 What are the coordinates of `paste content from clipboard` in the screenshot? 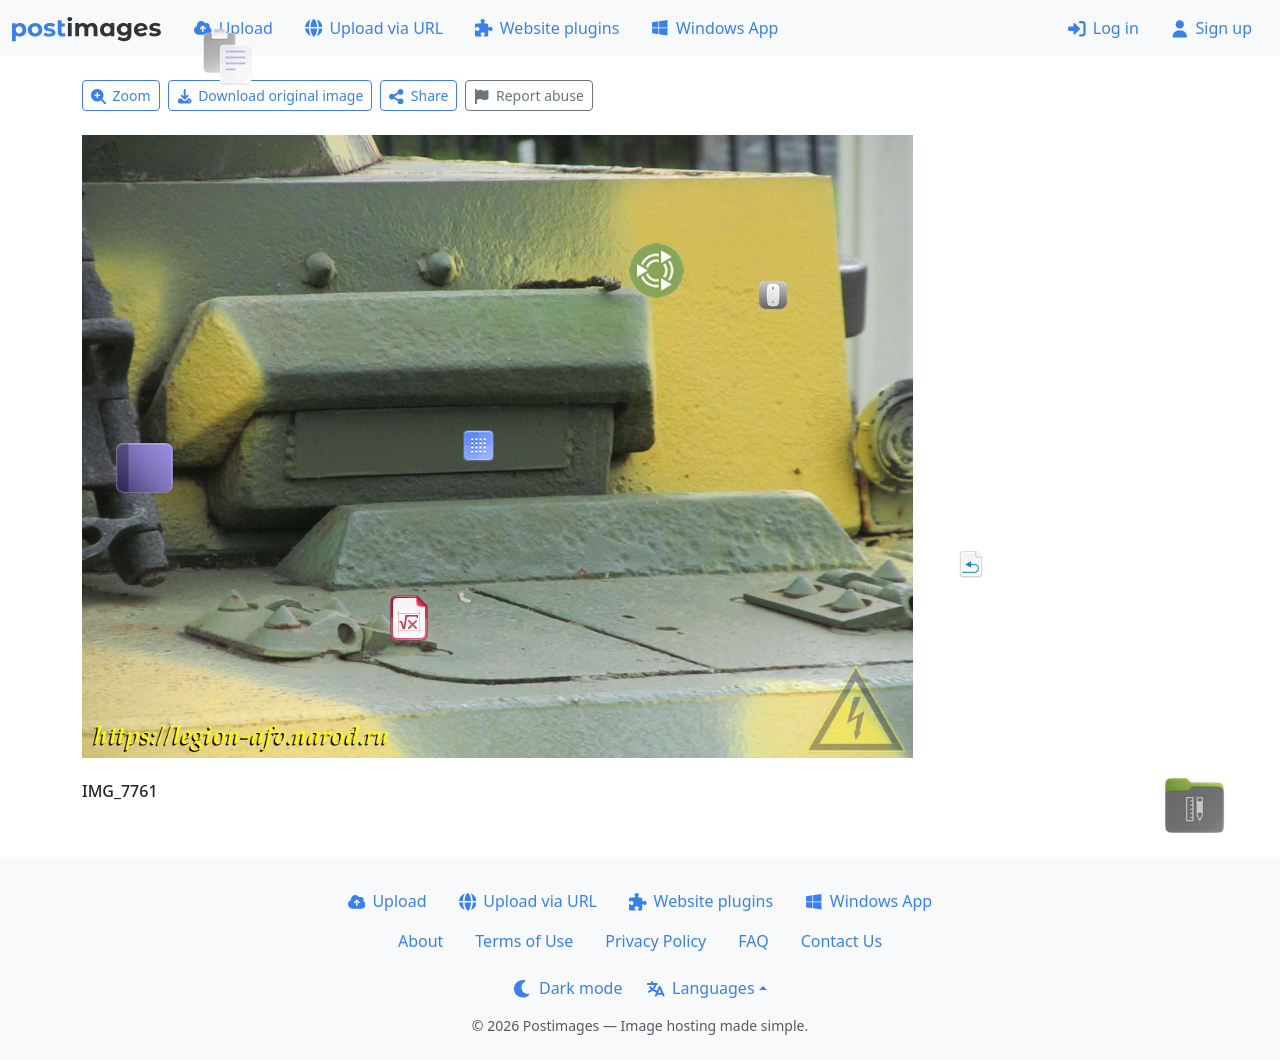 It's located at (227, 56).